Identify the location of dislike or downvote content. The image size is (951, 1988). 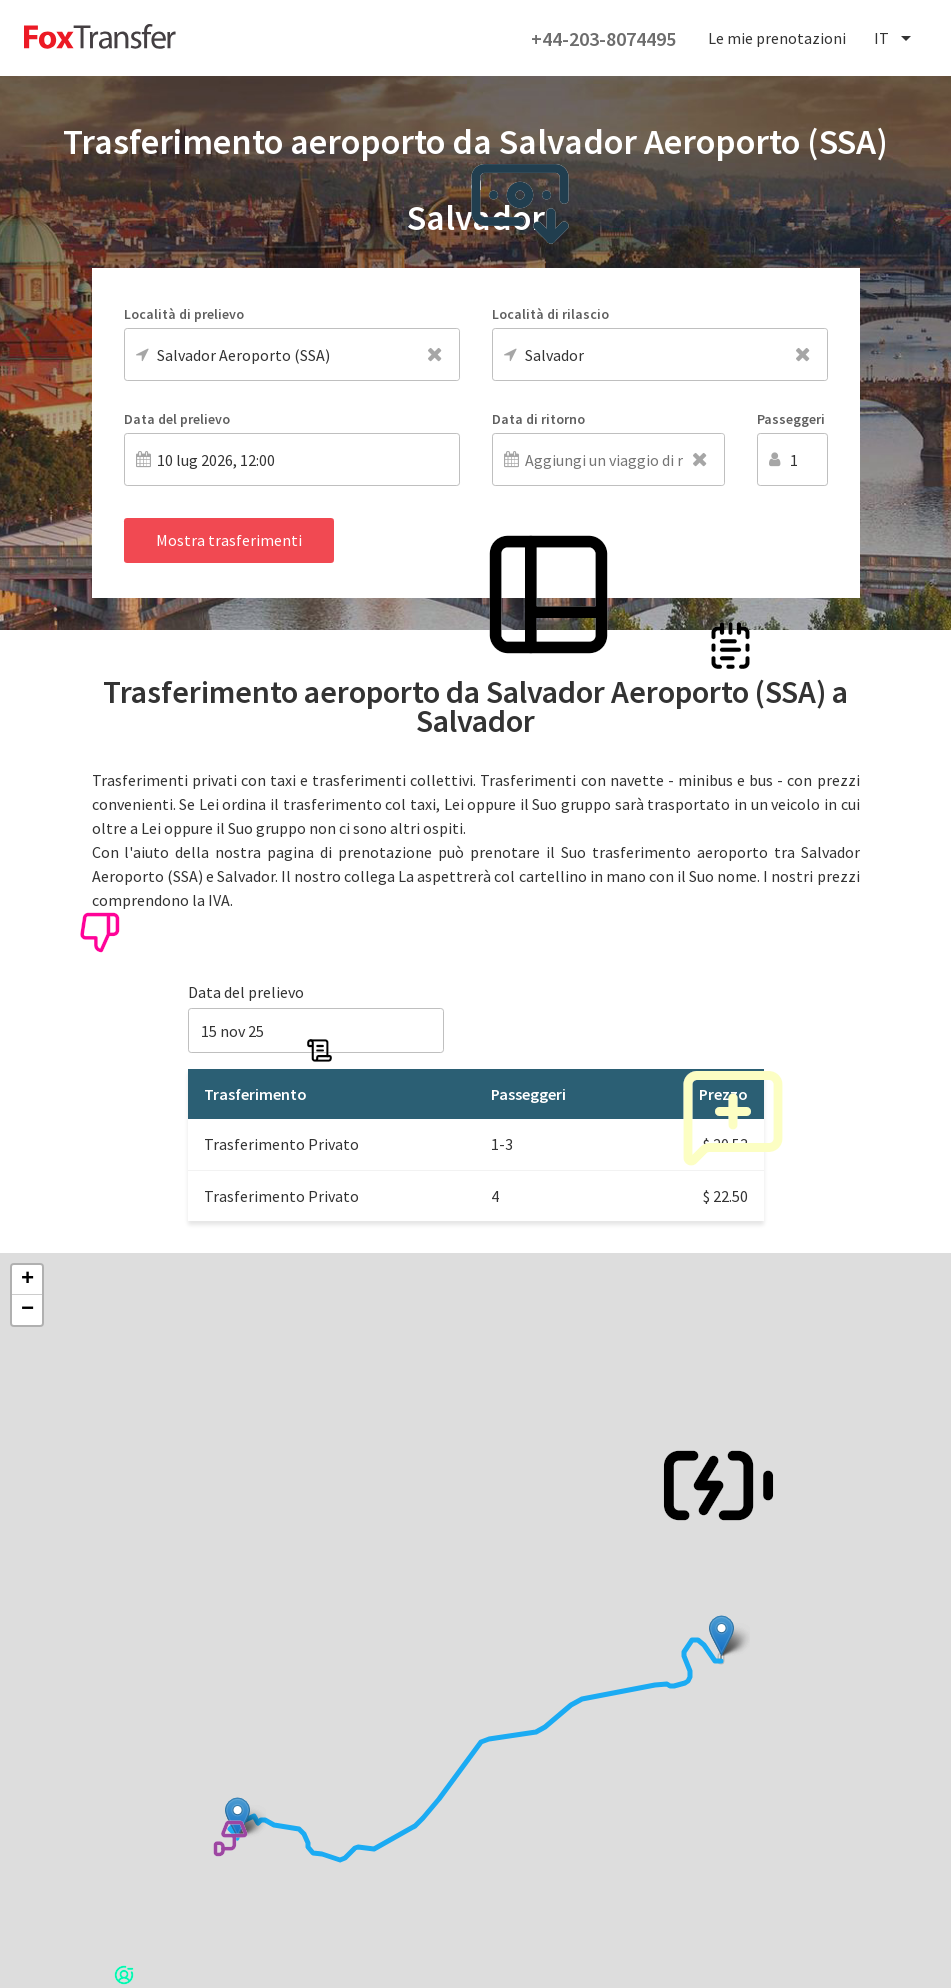
(99, 932).